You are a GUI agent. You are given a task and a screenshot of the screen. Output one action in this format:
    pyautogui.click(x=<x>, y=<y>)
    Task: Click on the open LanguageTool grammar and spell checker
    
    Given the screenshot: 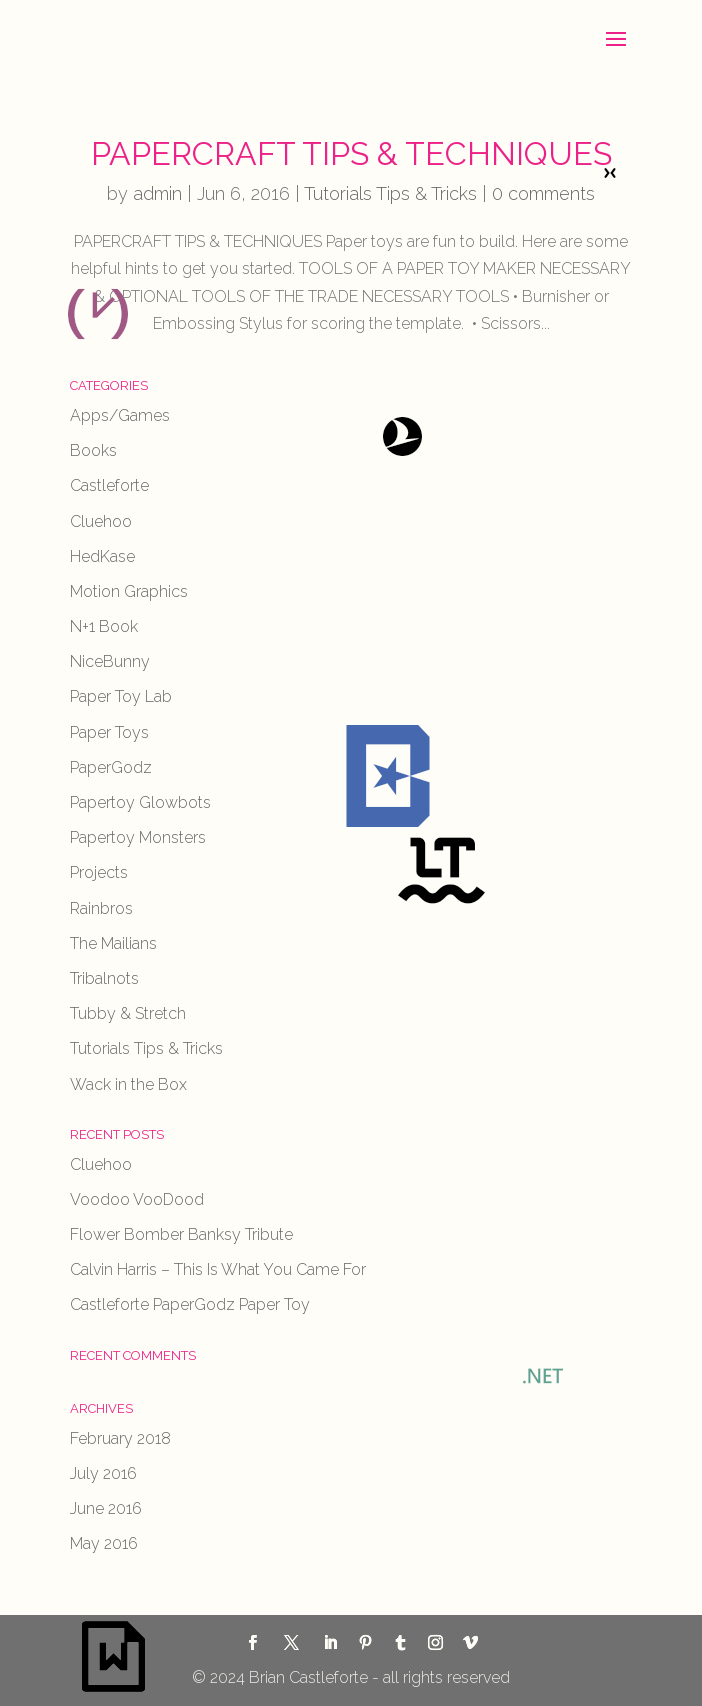 What is the action you would take?
    pyautogui.click(x=441, y=870)
    